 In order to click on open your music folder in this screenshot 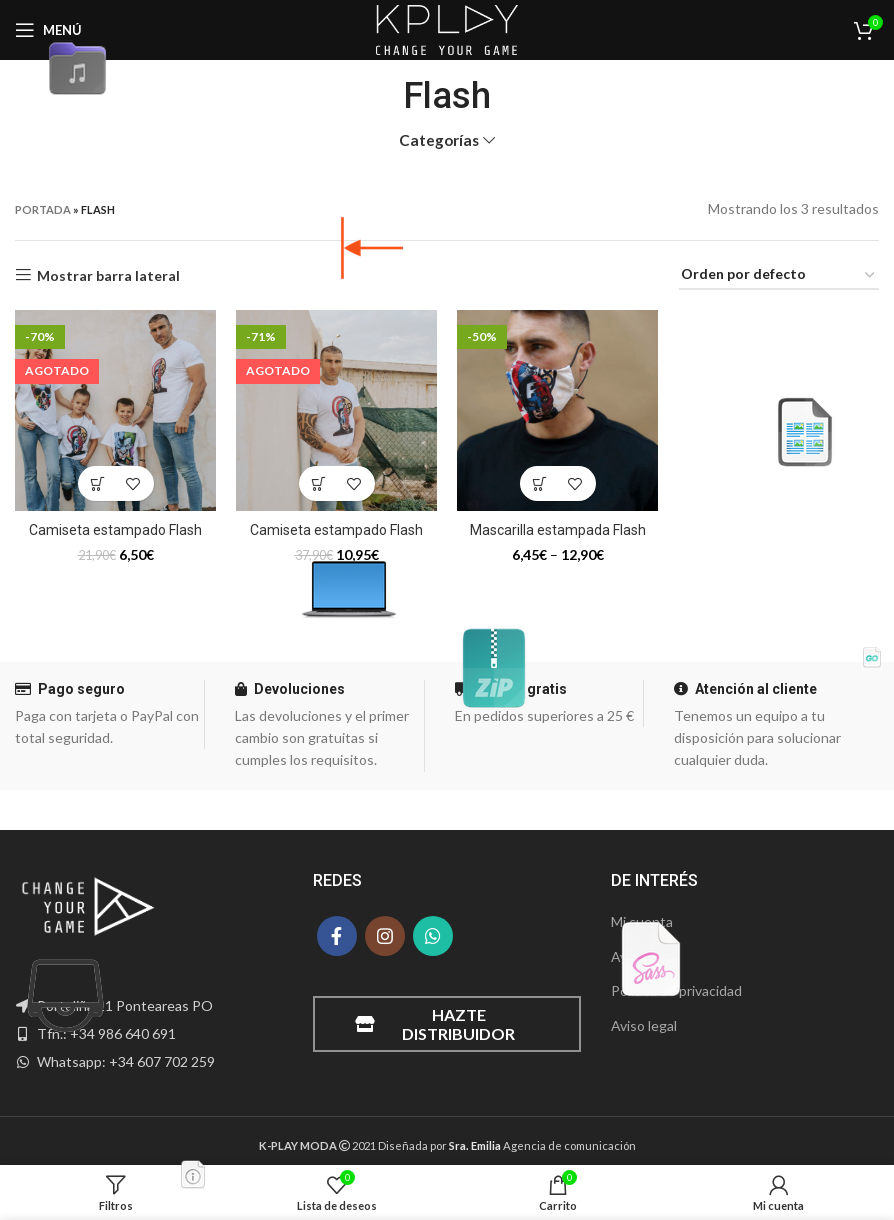, I will do `click(77, 68)`.